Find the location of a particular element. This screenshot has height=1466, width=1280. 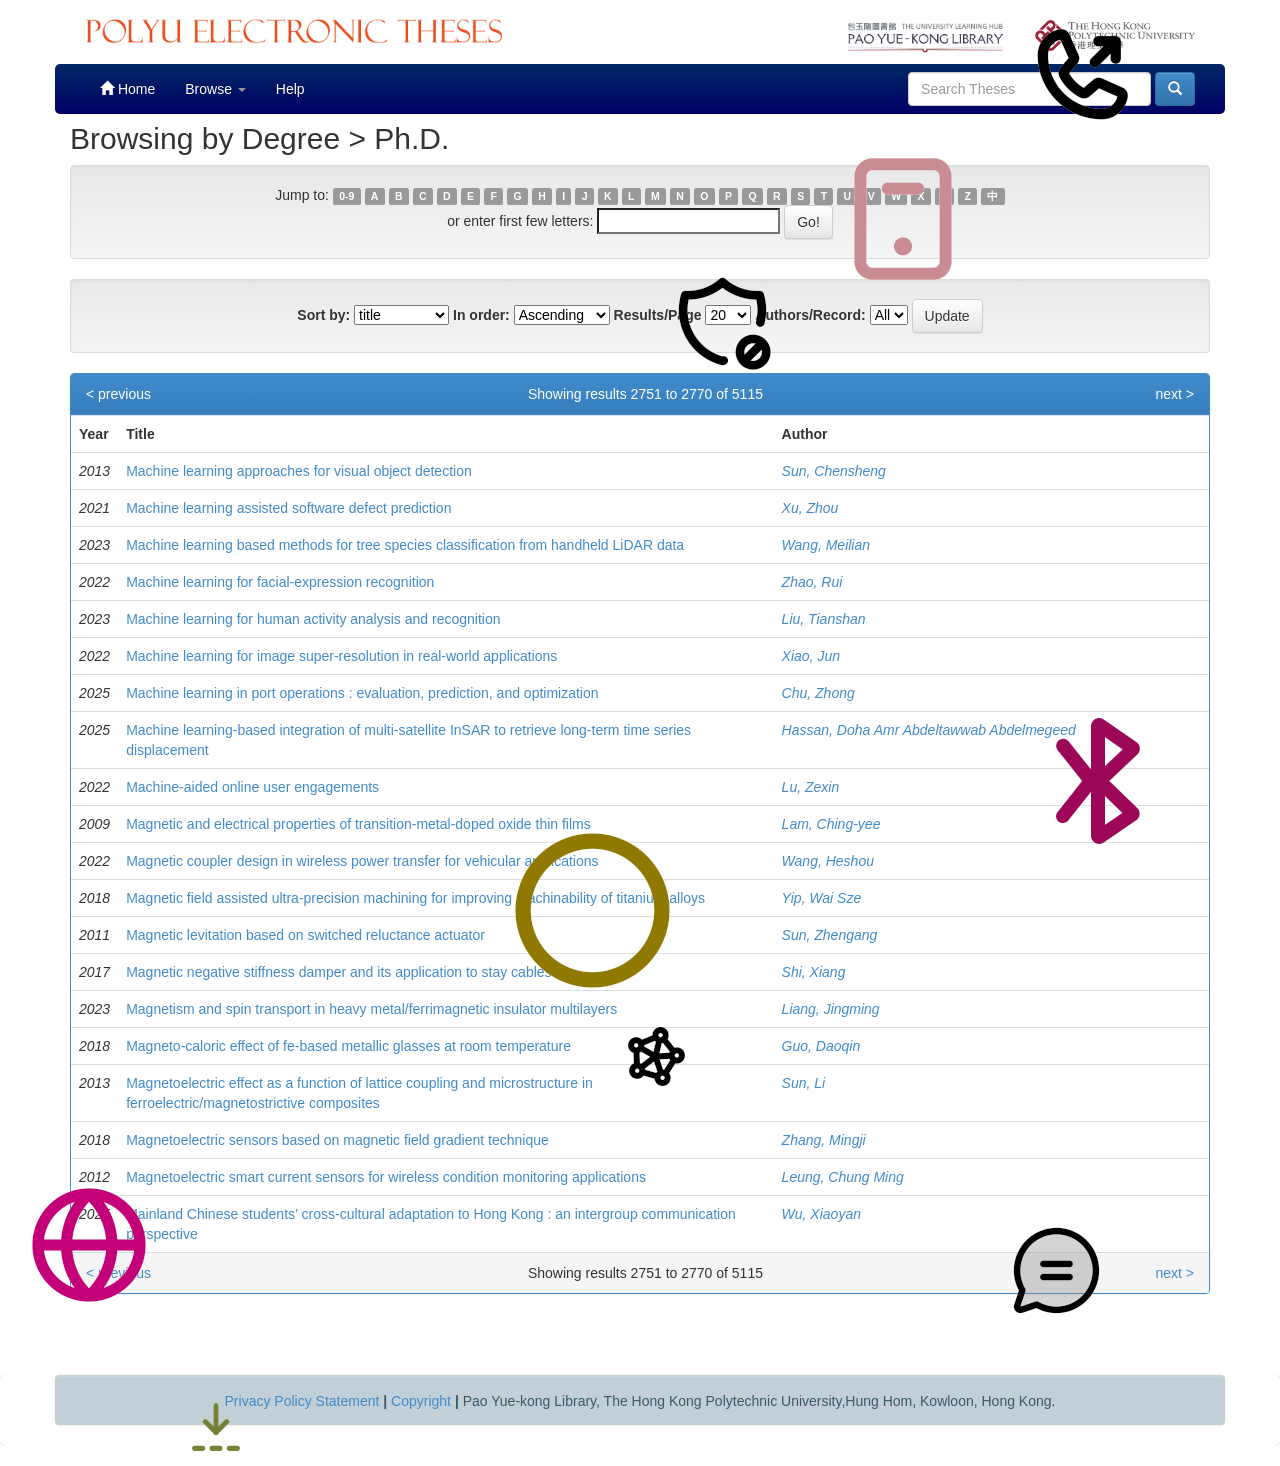

cancel or disable security protection is located at coordinates (722, 321).